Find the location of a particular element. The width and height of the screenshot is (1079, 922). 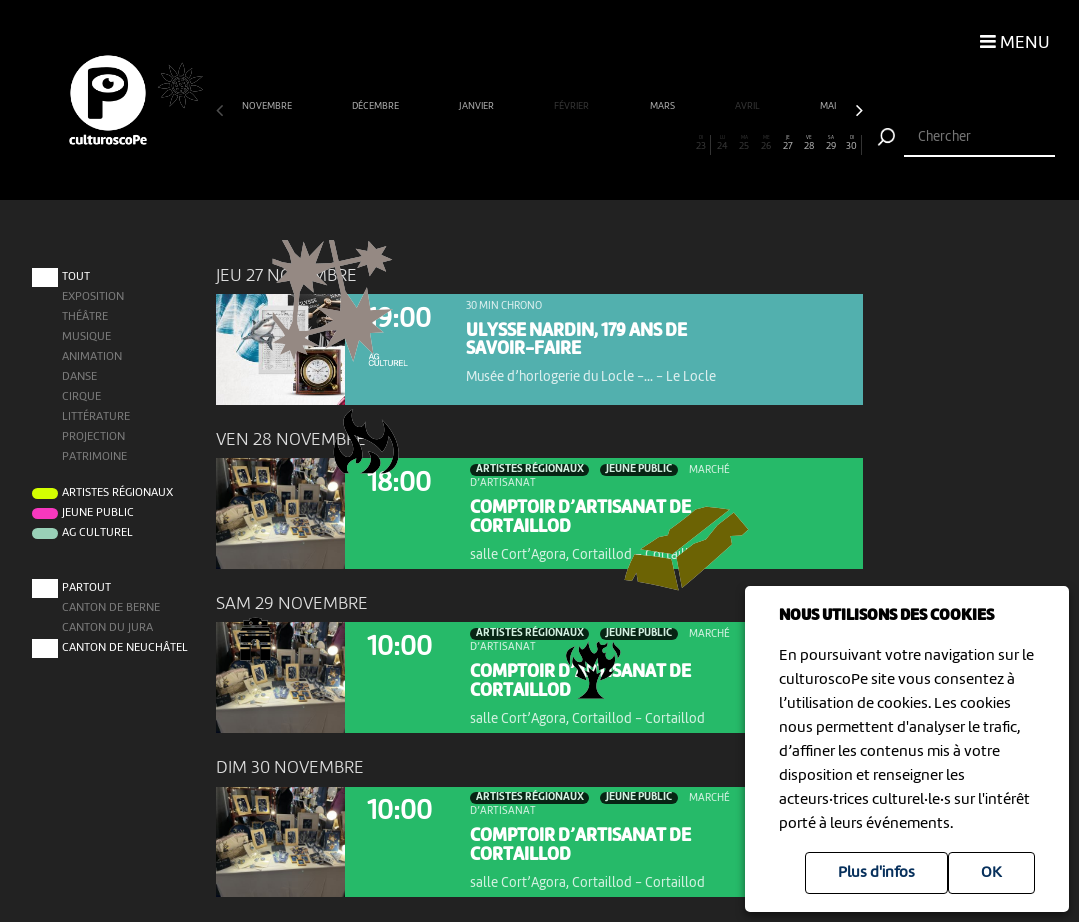

indicates laser or energy weapon effect is located at coordinates (333, 301).